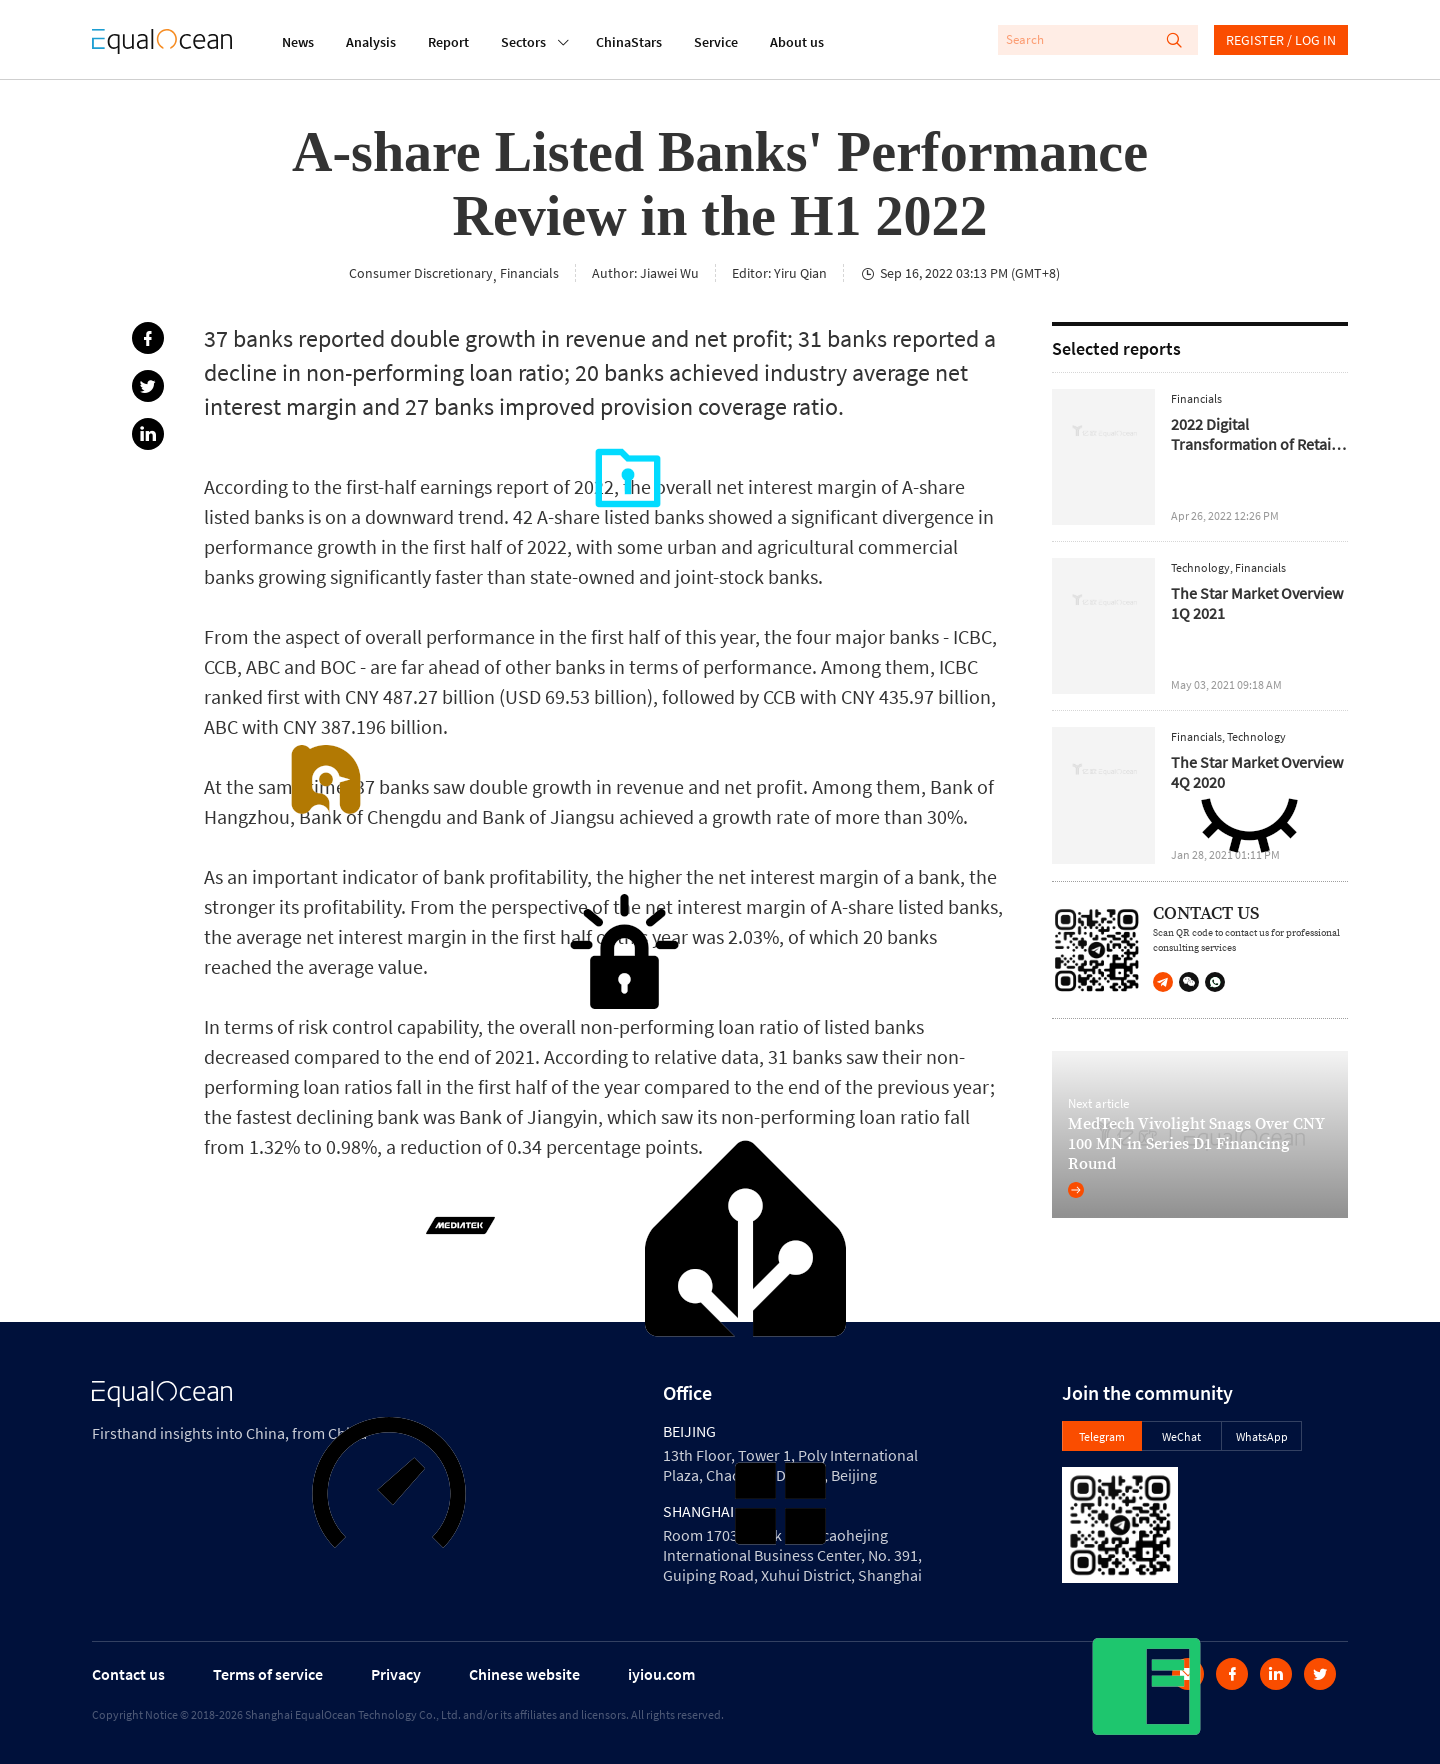  What do you see at coordinates (1249, 822) in the screenshot?
I see `hide password or sensitive content` at bounding box center [1249, 822].